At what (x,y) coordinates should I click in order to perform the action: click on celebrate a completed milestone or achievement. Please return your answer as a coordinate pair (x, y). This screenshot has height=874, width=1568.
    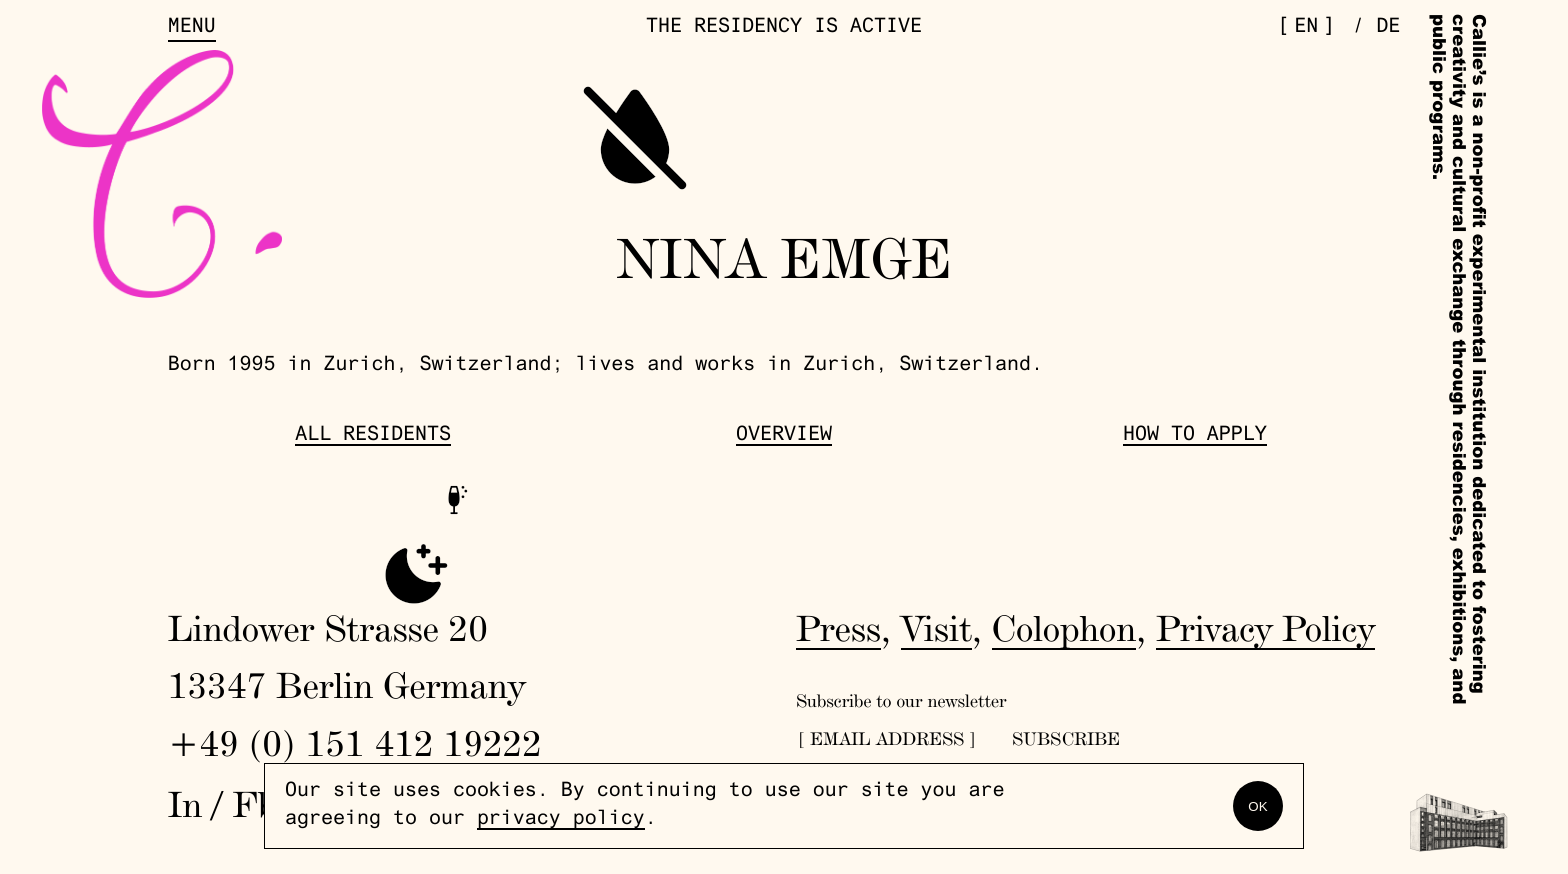
    Looking at the image, I should click on (455, 500).